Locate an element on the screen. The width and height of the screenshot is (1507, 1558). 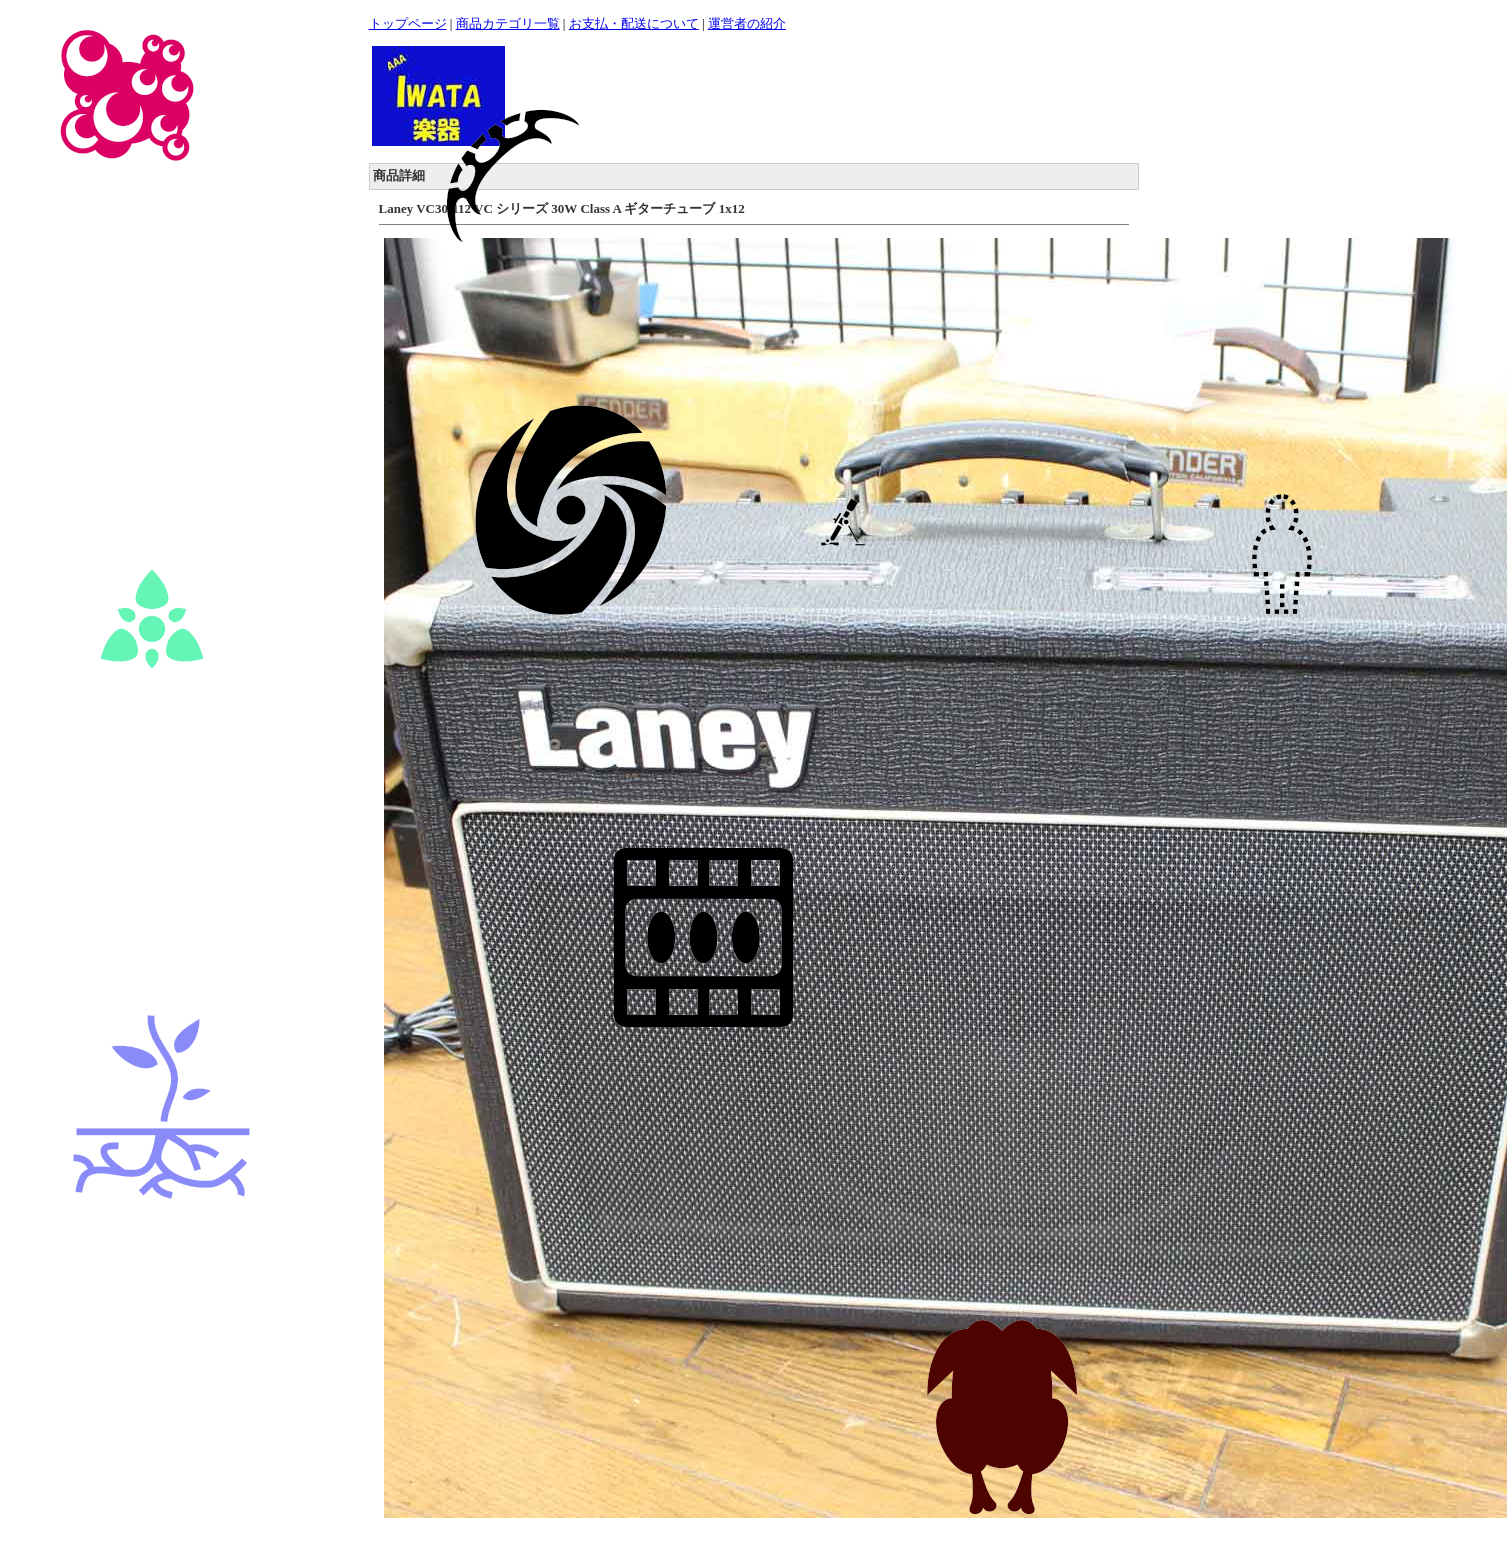
represents a hive mind or collective intelligence feature is located at coordinates (152, 619).